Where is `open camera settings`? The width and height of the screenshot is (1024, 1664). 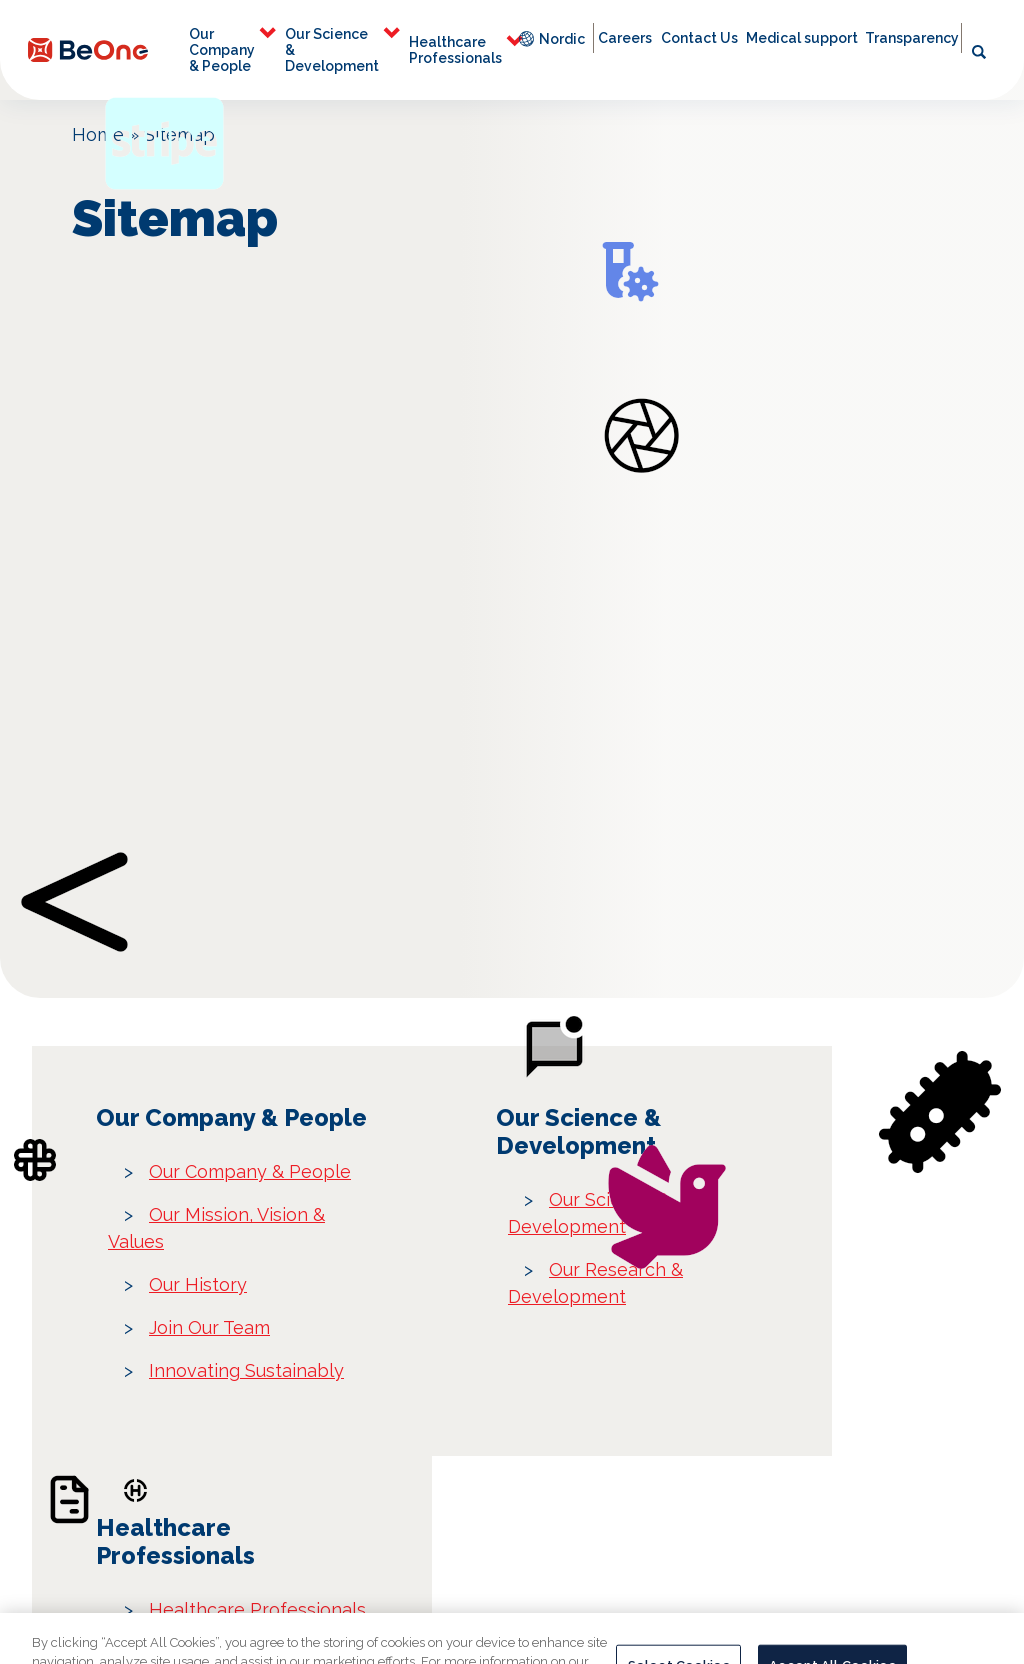 open camera settings is located at coordinates (641, 435).